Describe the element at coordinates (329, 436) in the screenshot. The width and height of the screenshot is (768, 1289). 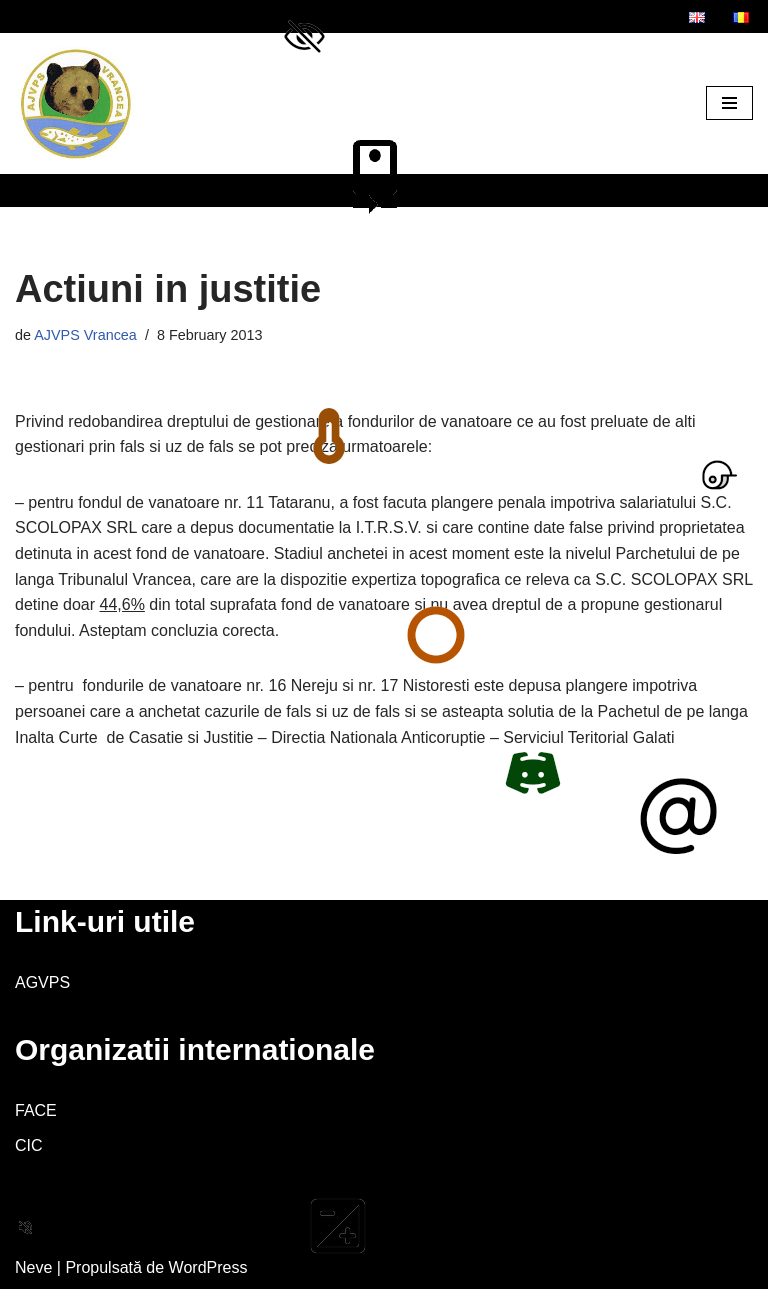
I see `indicates high temperature reading` at that location.